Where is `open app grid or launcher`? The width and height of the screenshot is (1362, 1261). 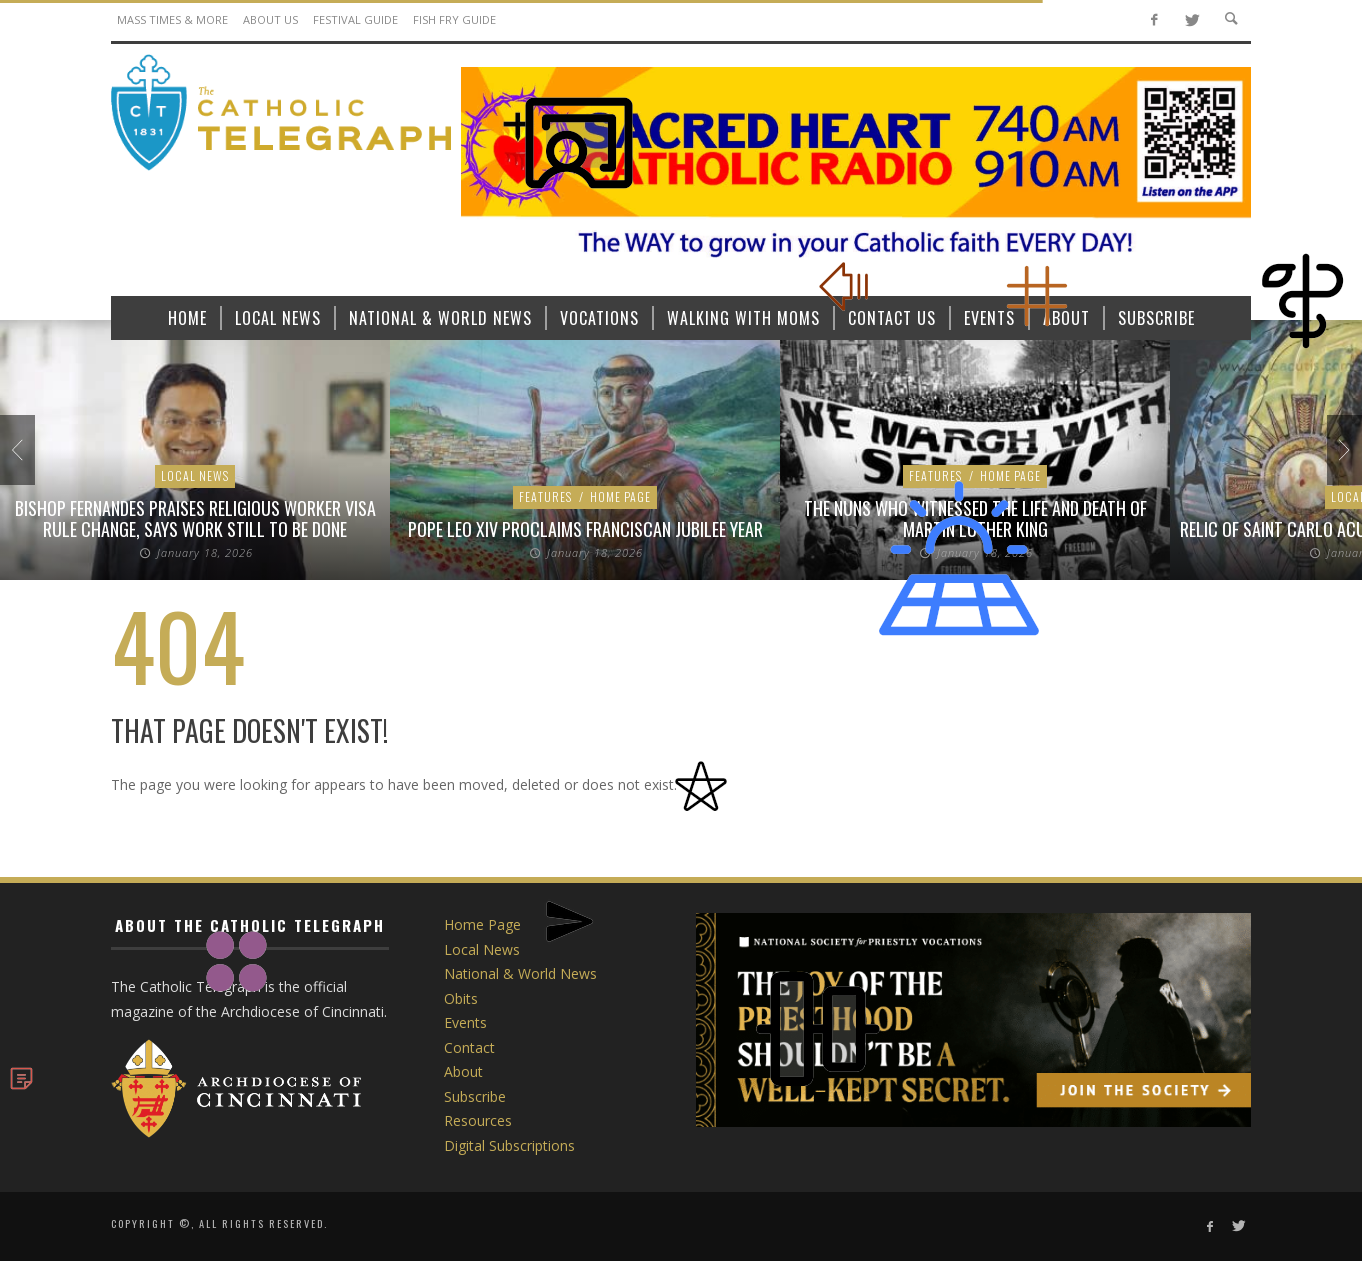 open app grid or launcher is located at coordinates (236, 961).